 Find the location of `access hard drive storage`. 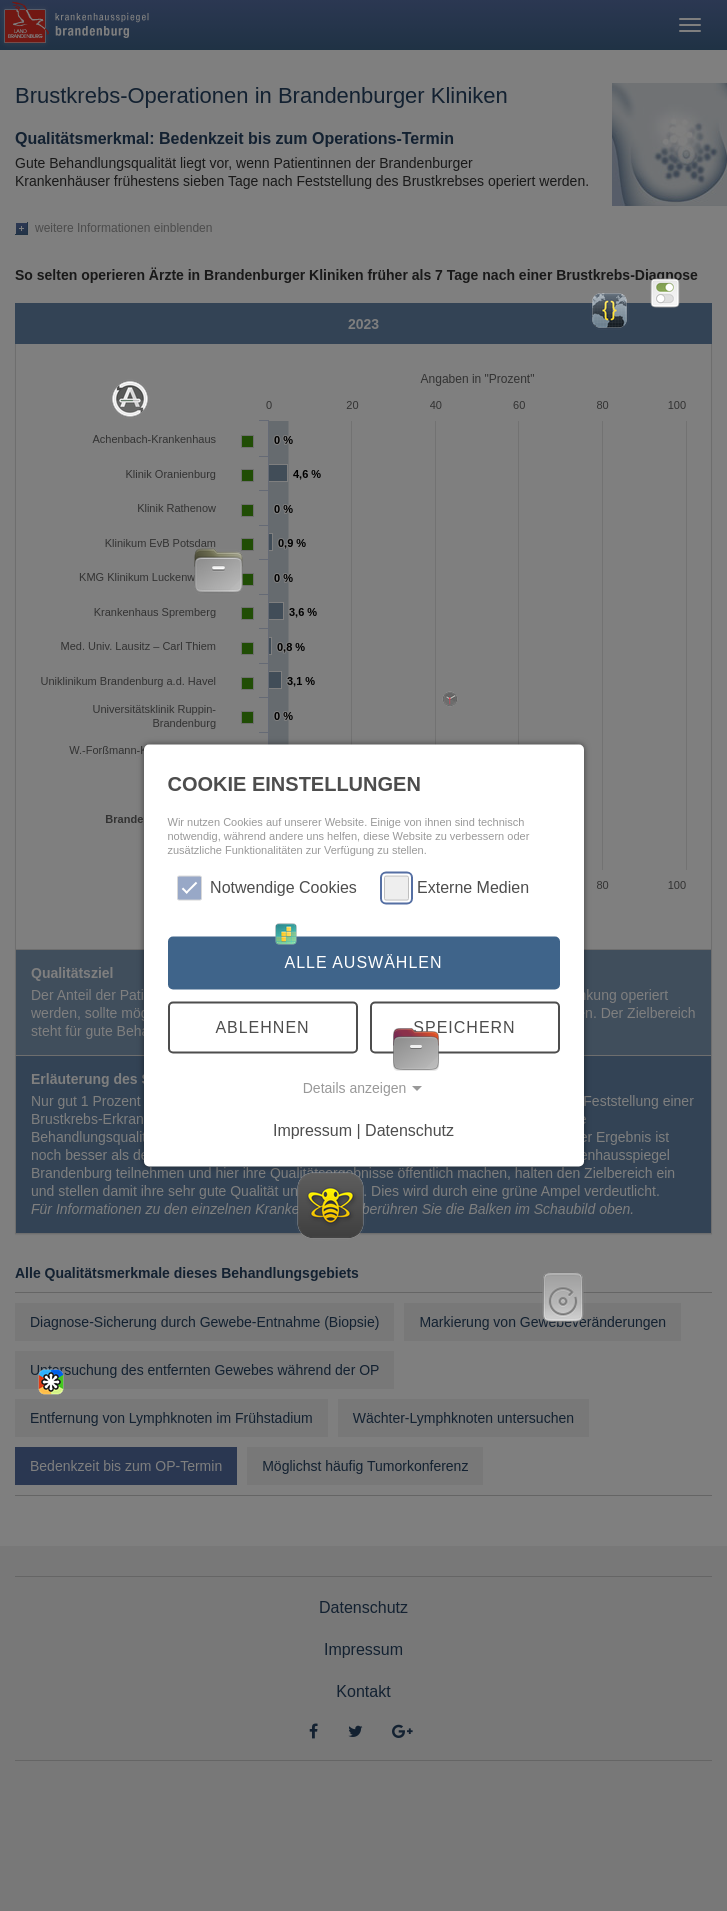

access hard drive storage is located at coordinates (563, 1297).